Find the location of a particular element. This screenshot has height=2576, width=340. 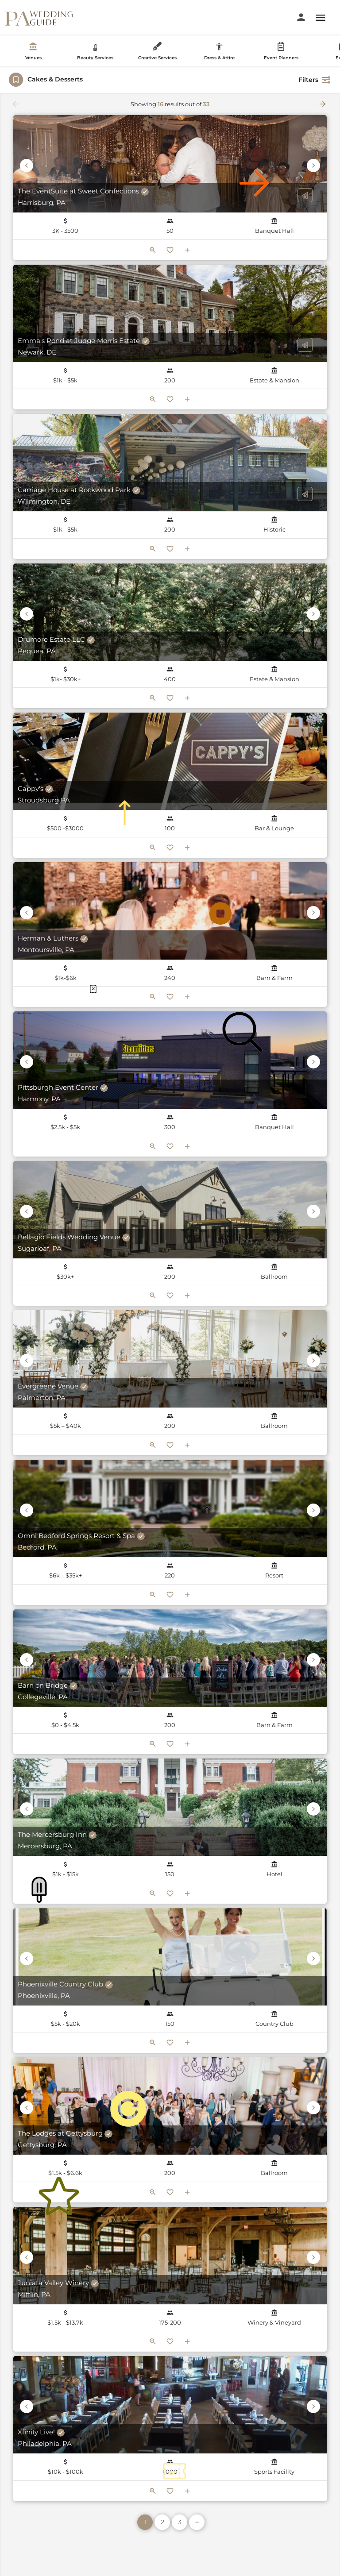

add item to favorites is located at coordinates (59, 2196).